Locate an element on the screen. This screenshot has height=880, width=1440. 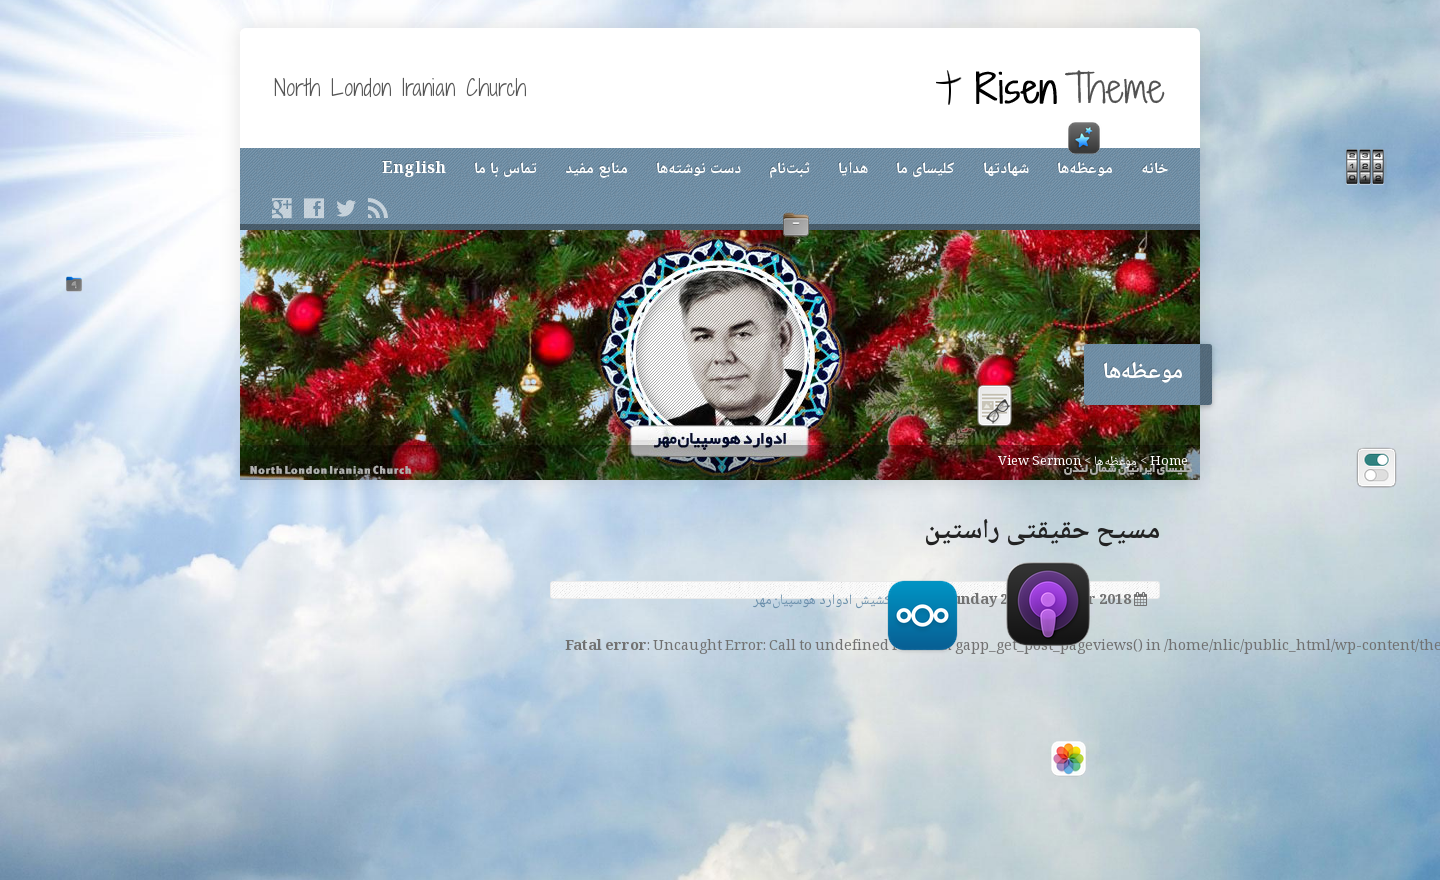
open the documents app is located at coordinates (994, 405).